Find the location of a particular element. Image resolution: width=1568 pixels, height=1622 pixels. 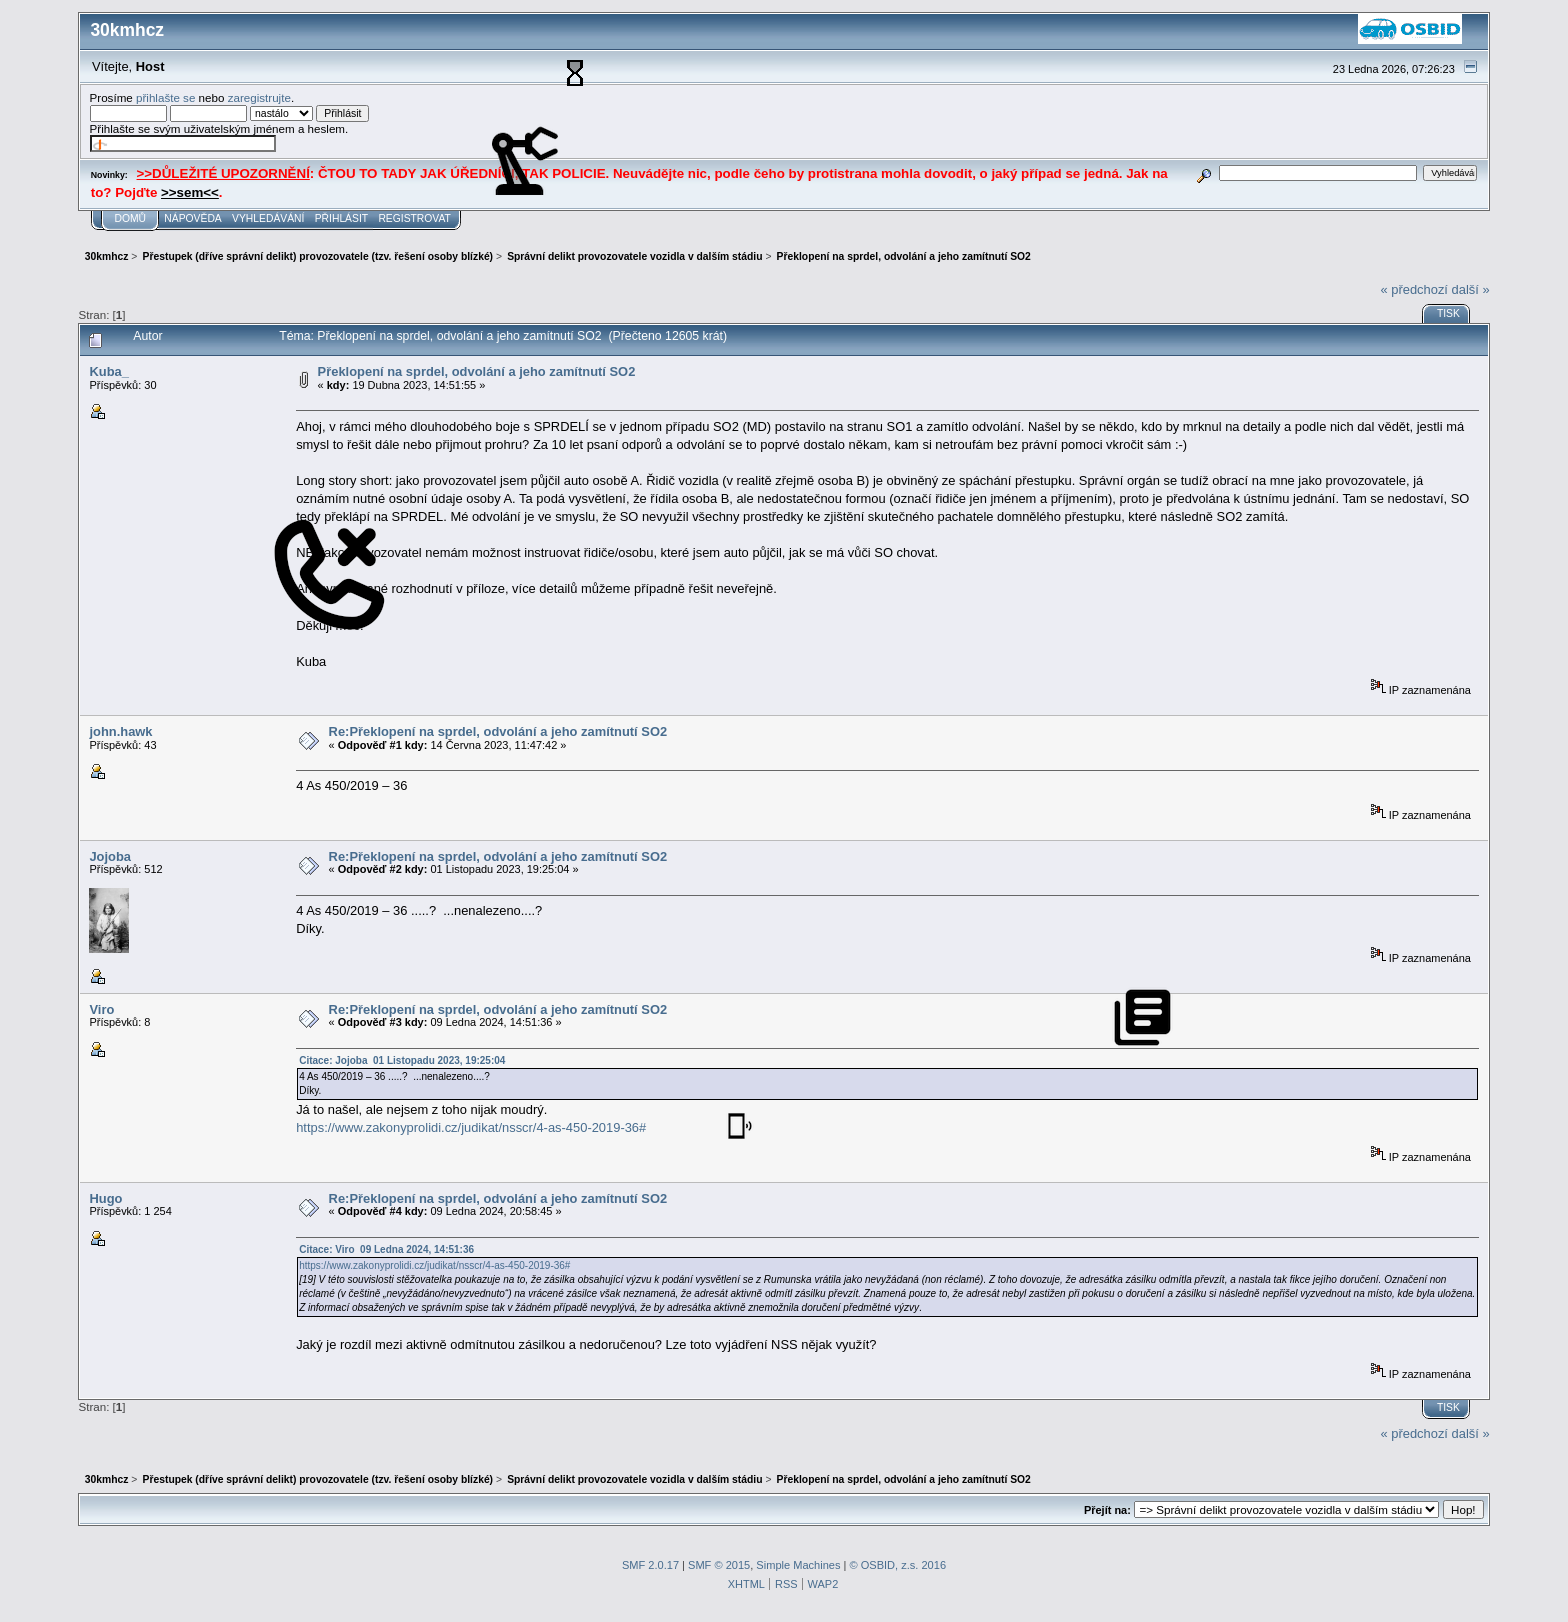

access manufacturing or industrial settings is located at coordinates (525, 162).